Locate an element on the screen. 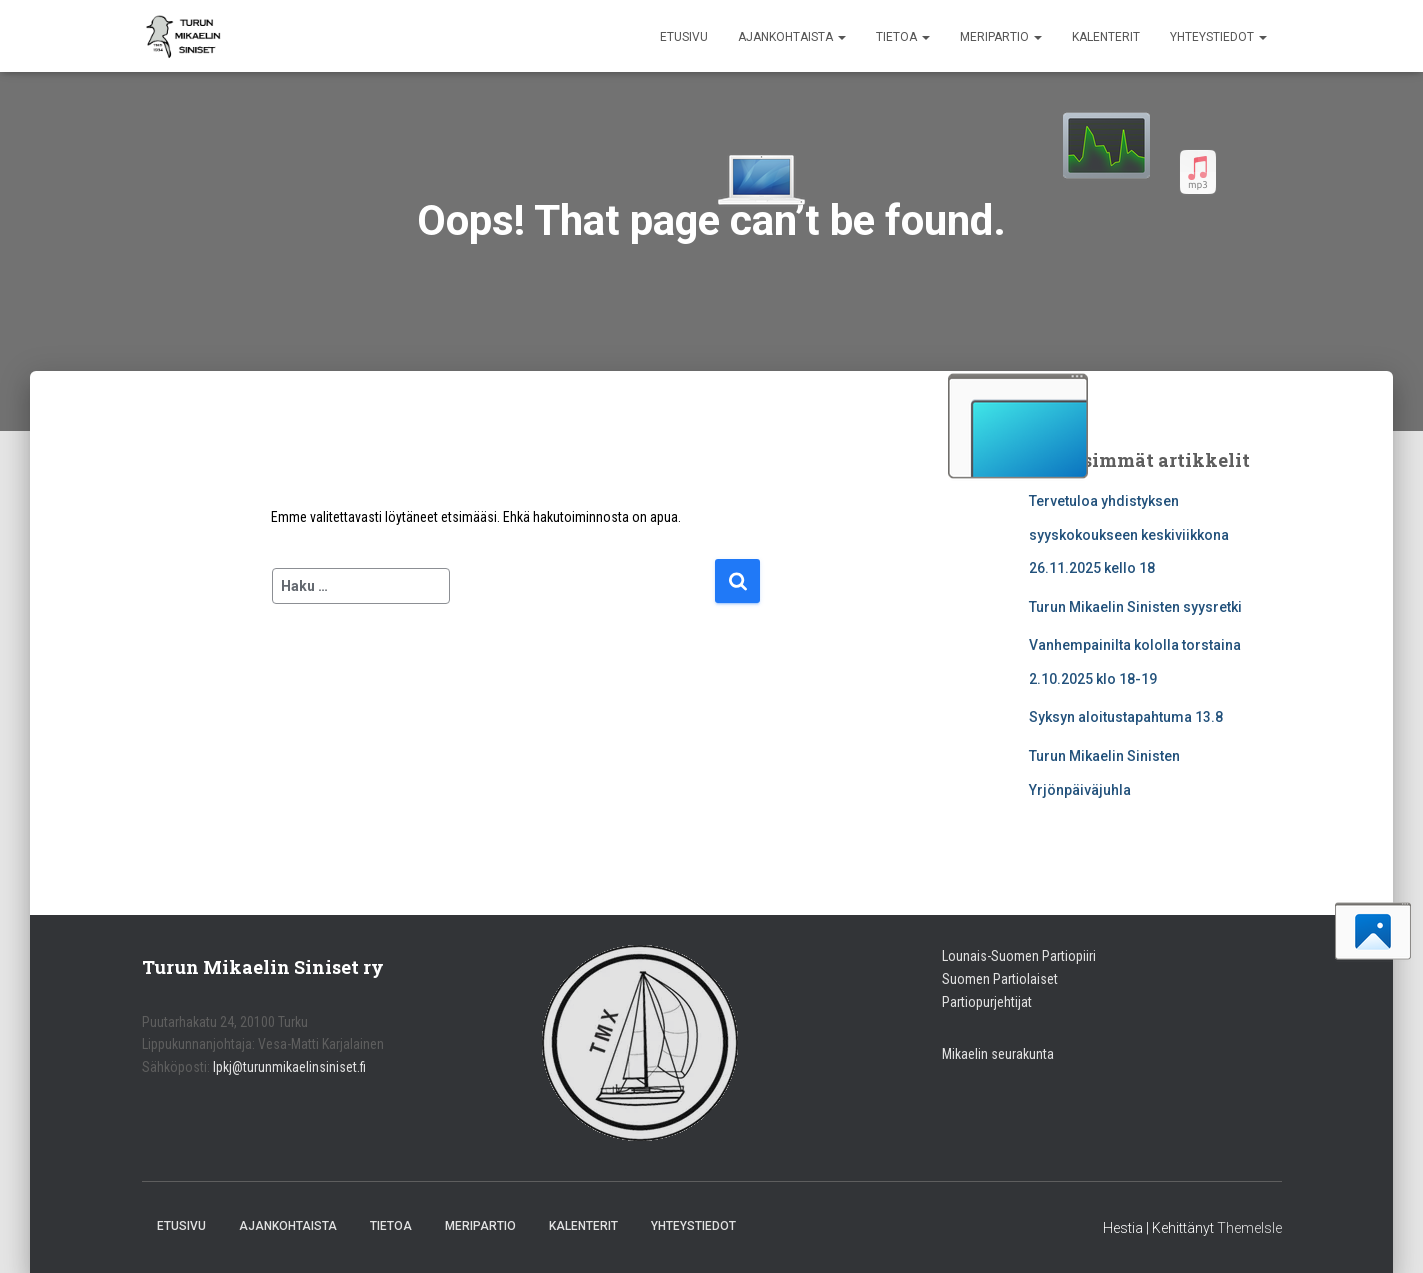 This screenshot has width=1423, height=1273. open photos app is located at coordinates (1373, 931).